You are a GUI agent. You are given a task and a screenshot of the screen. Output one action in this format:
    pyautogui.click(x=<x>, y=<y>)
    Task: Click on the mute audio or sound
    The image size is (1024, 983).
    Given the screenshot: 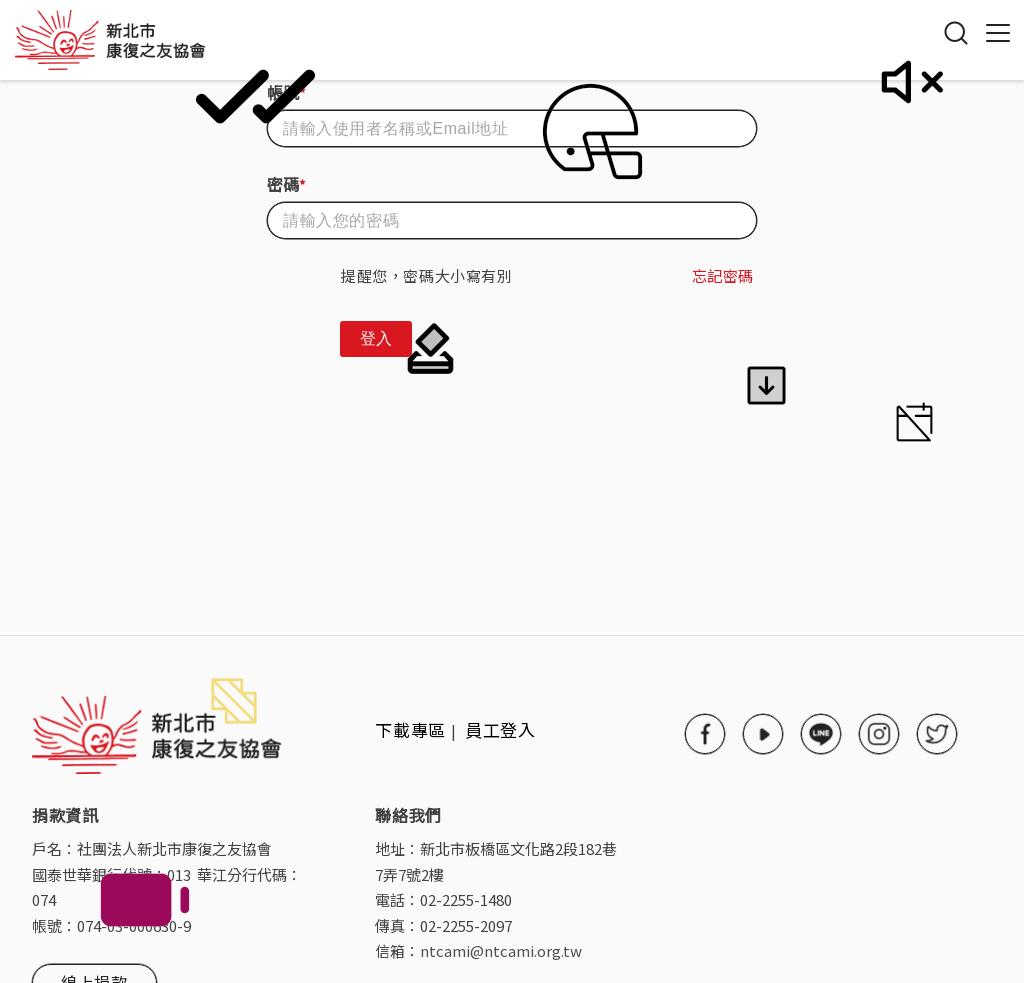 What is the action you would take?
    pyautogui.click(x=911, y=82)
    